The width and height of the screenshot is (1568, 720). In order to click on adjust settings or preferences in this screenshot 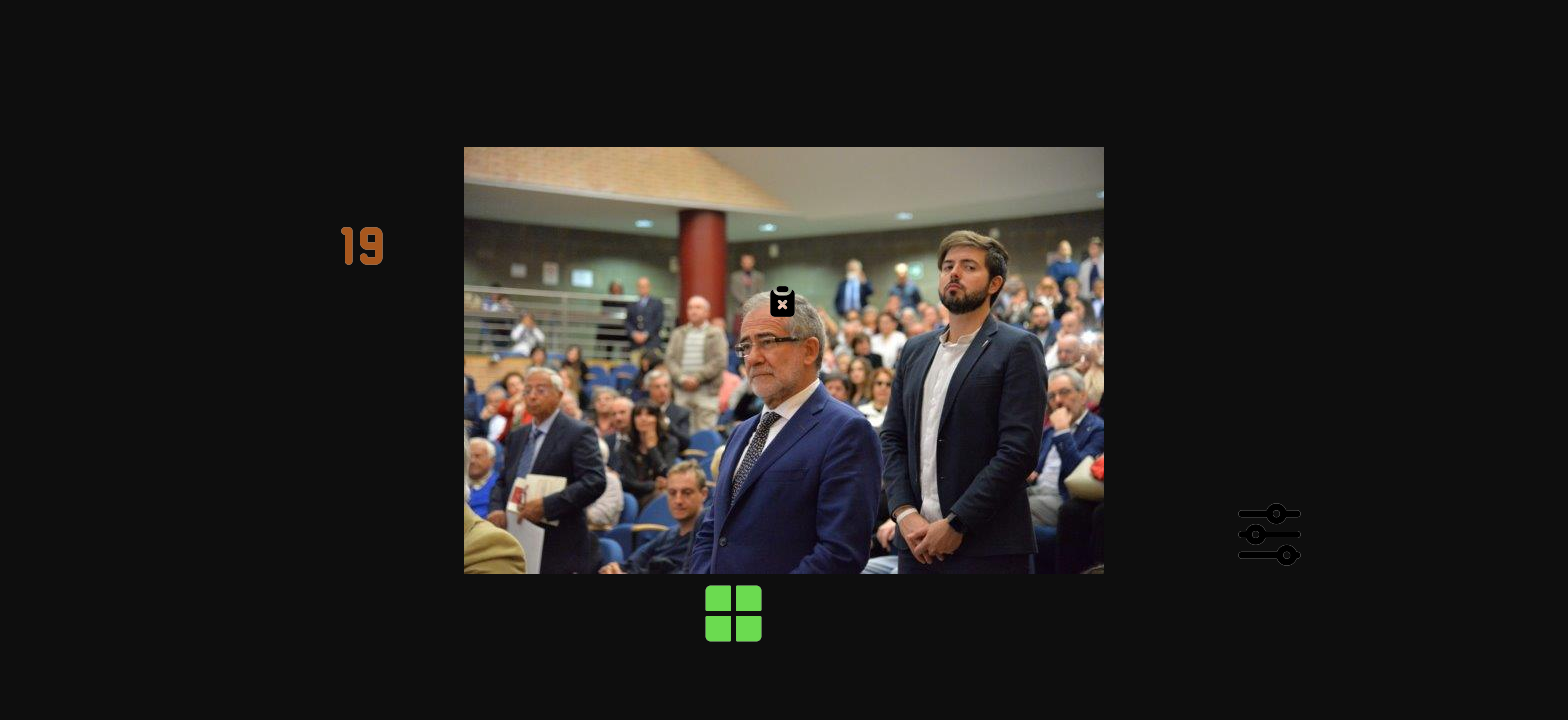, I will do `click(1269, 534)`.